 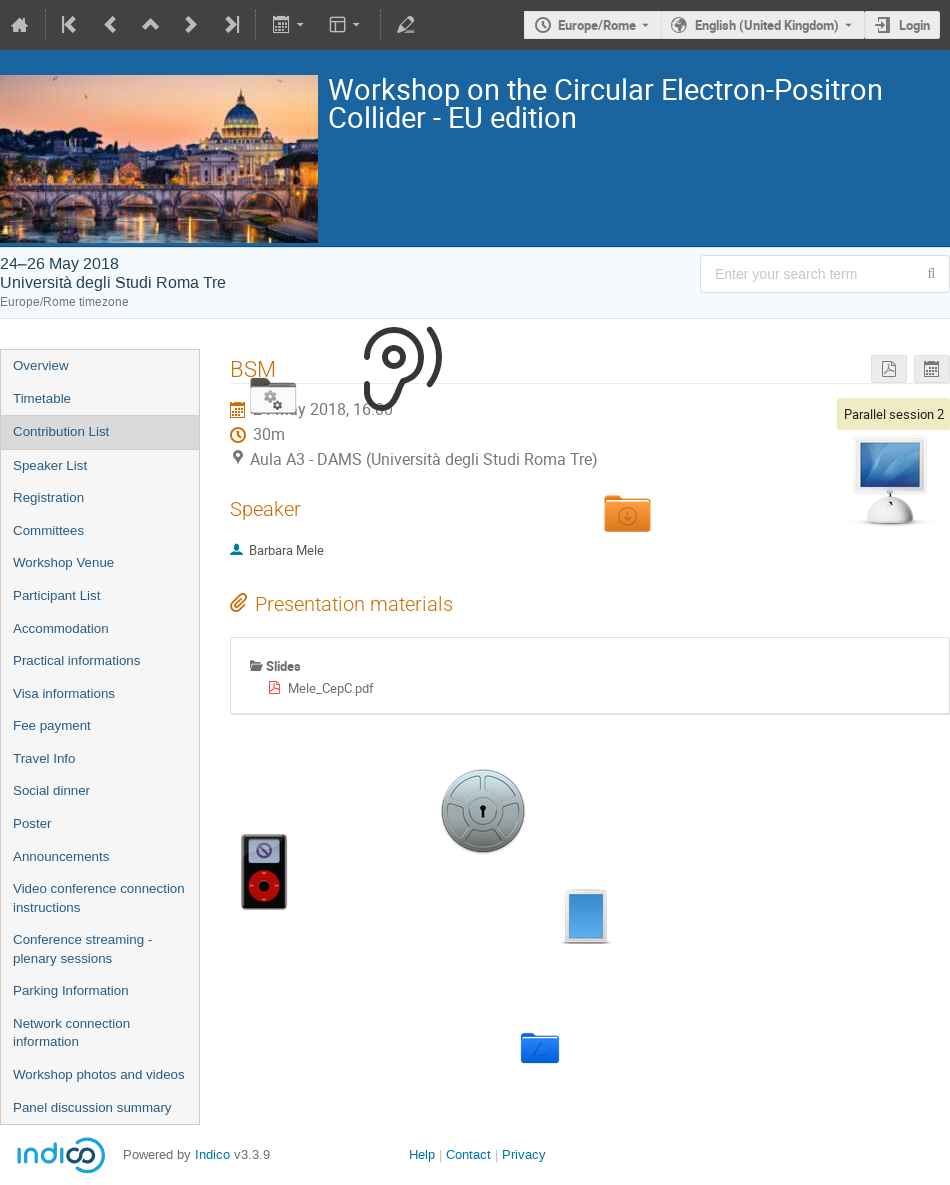 What do you see at coordinates (627, 513) in the screenshot?
I see `access your downloads folder` at bounding box center [627, 513].